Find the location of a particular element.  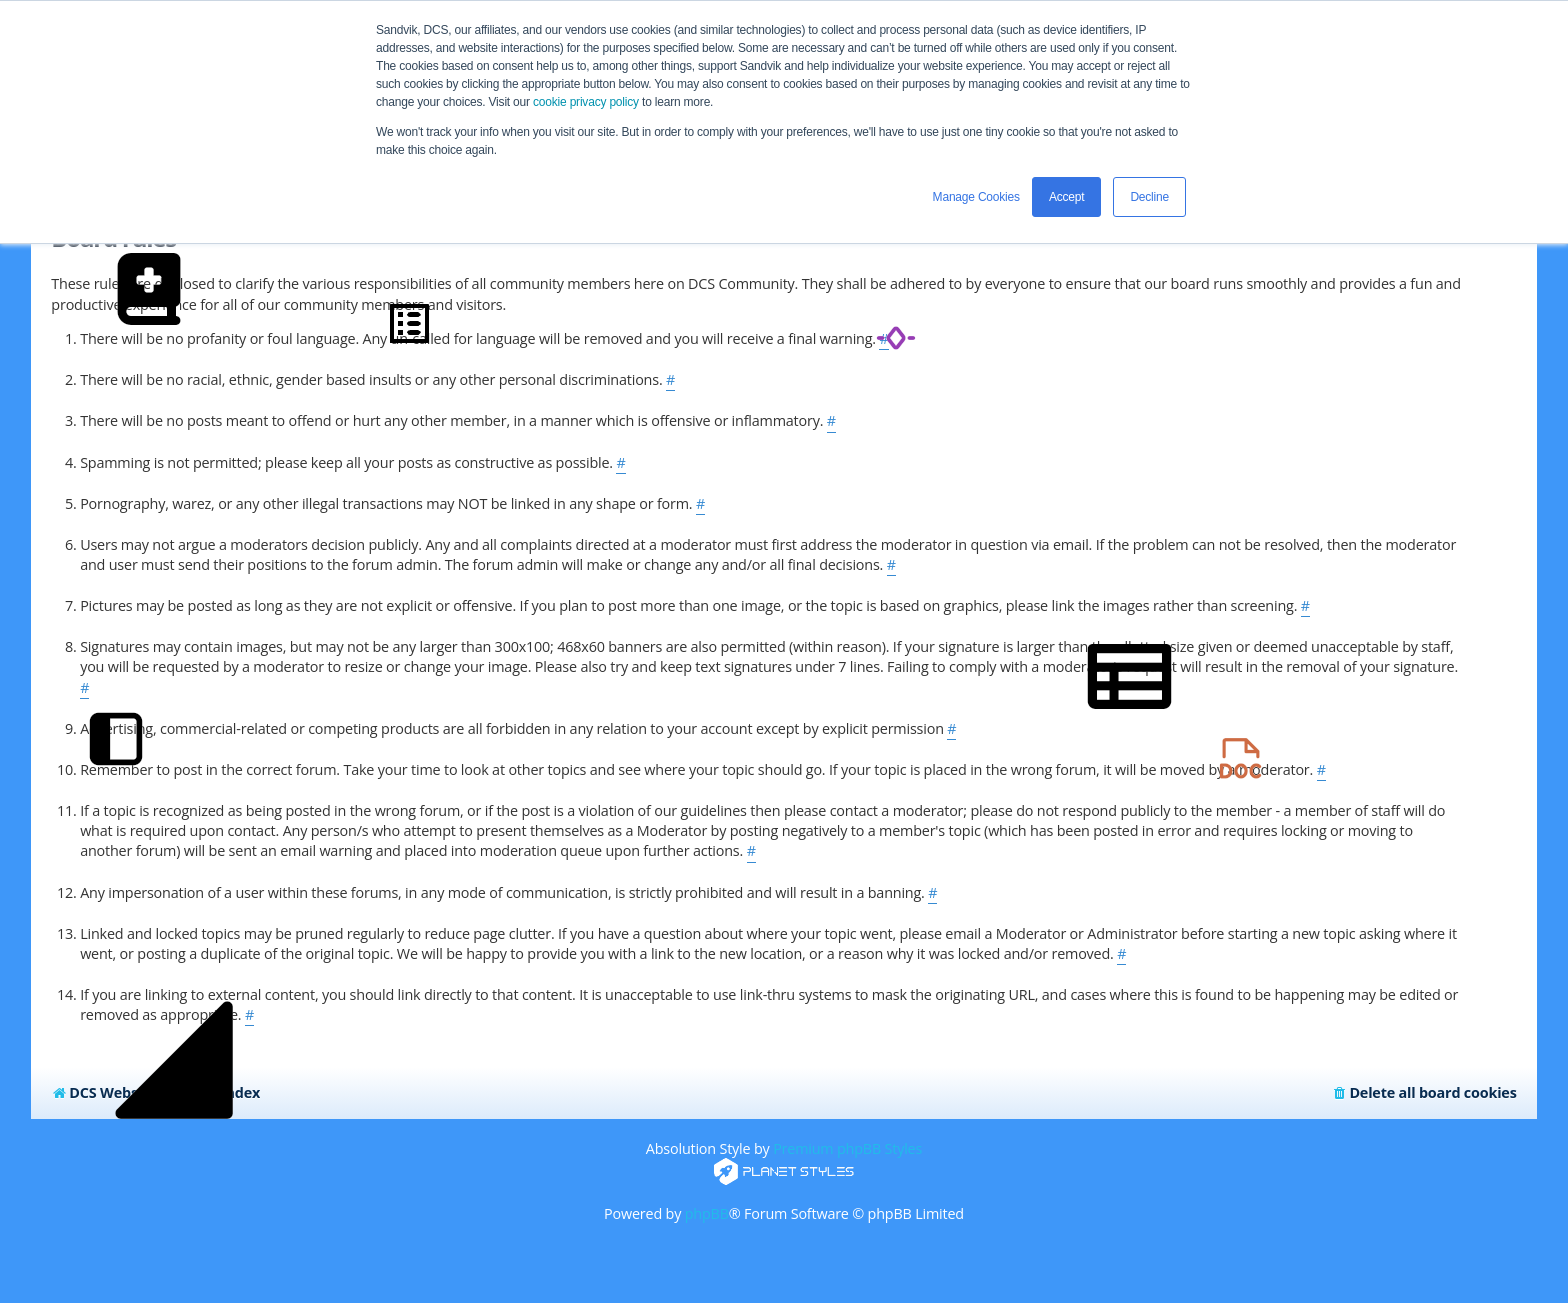

toggle sidebar panel visibility is located at coordinates (116, 739).